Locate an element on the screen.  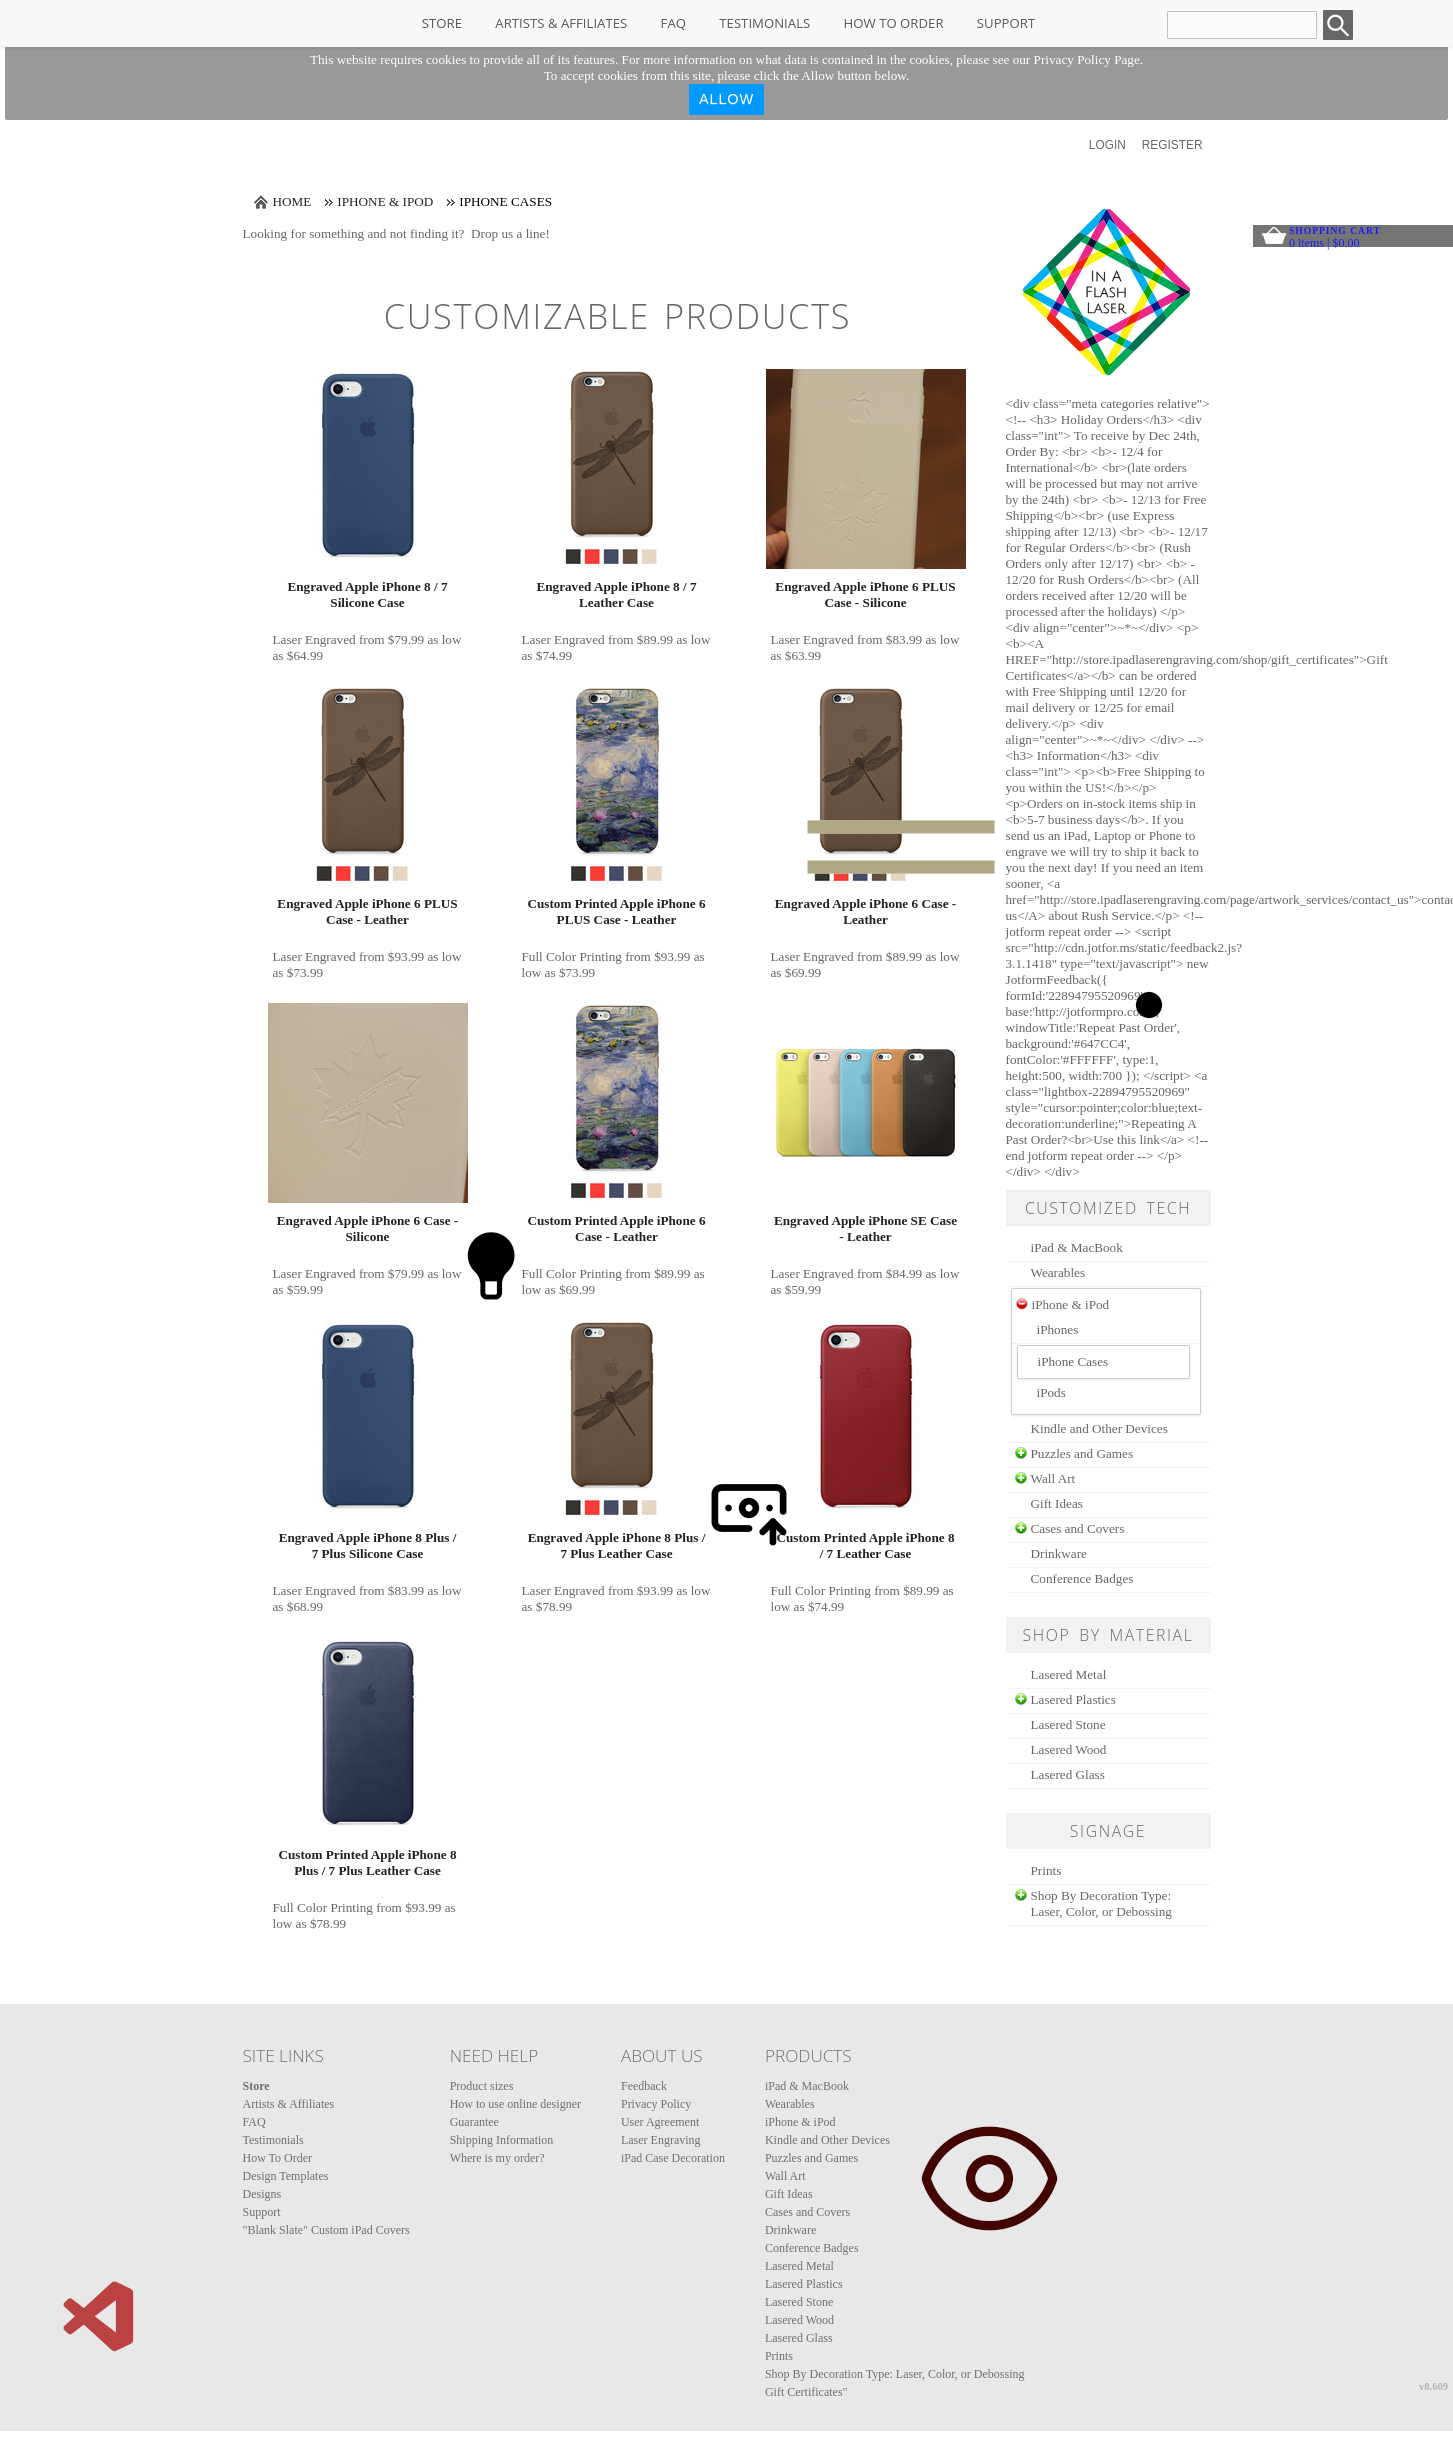
view a suggestion or tip is located at coordinates (488, 1268).